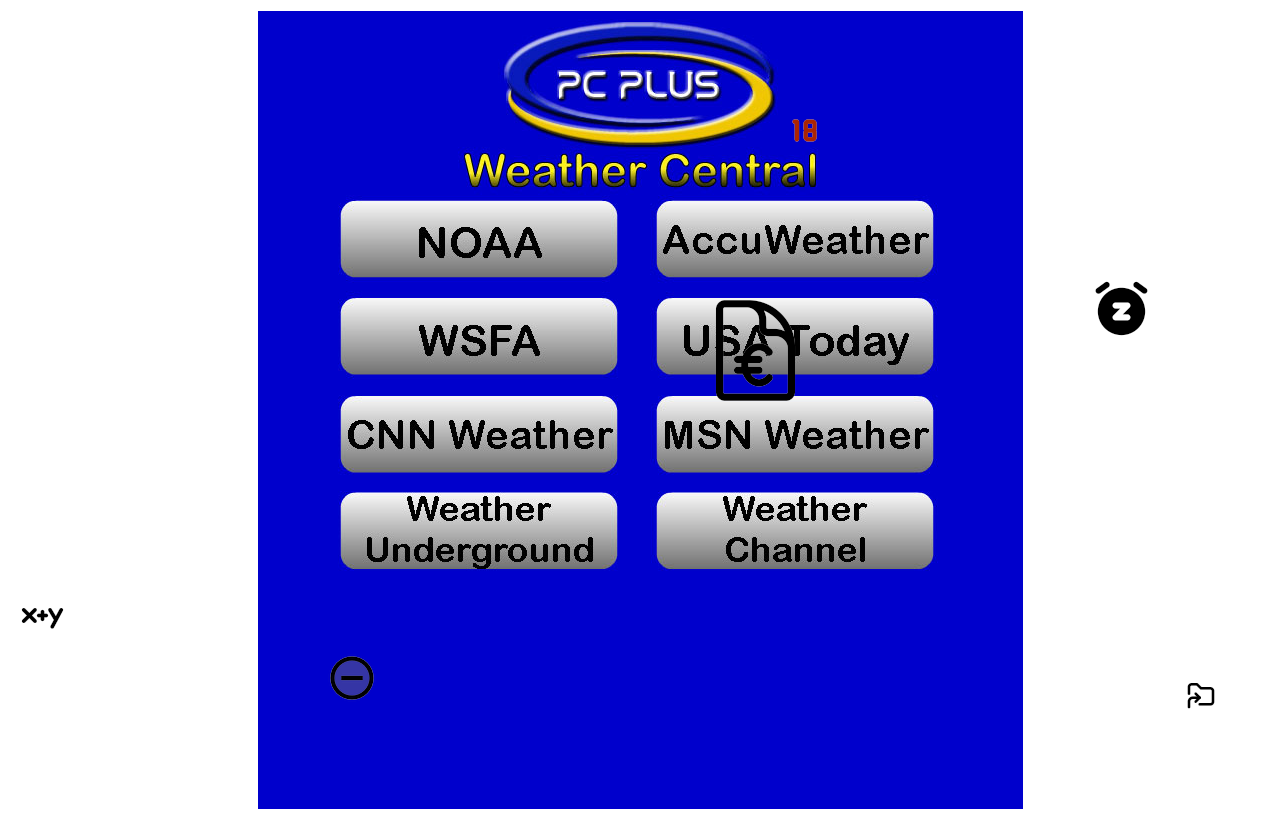  Describe the element at coordinates (1121, 308) in the screenshot. I see `snooze an active alarm` at that location.